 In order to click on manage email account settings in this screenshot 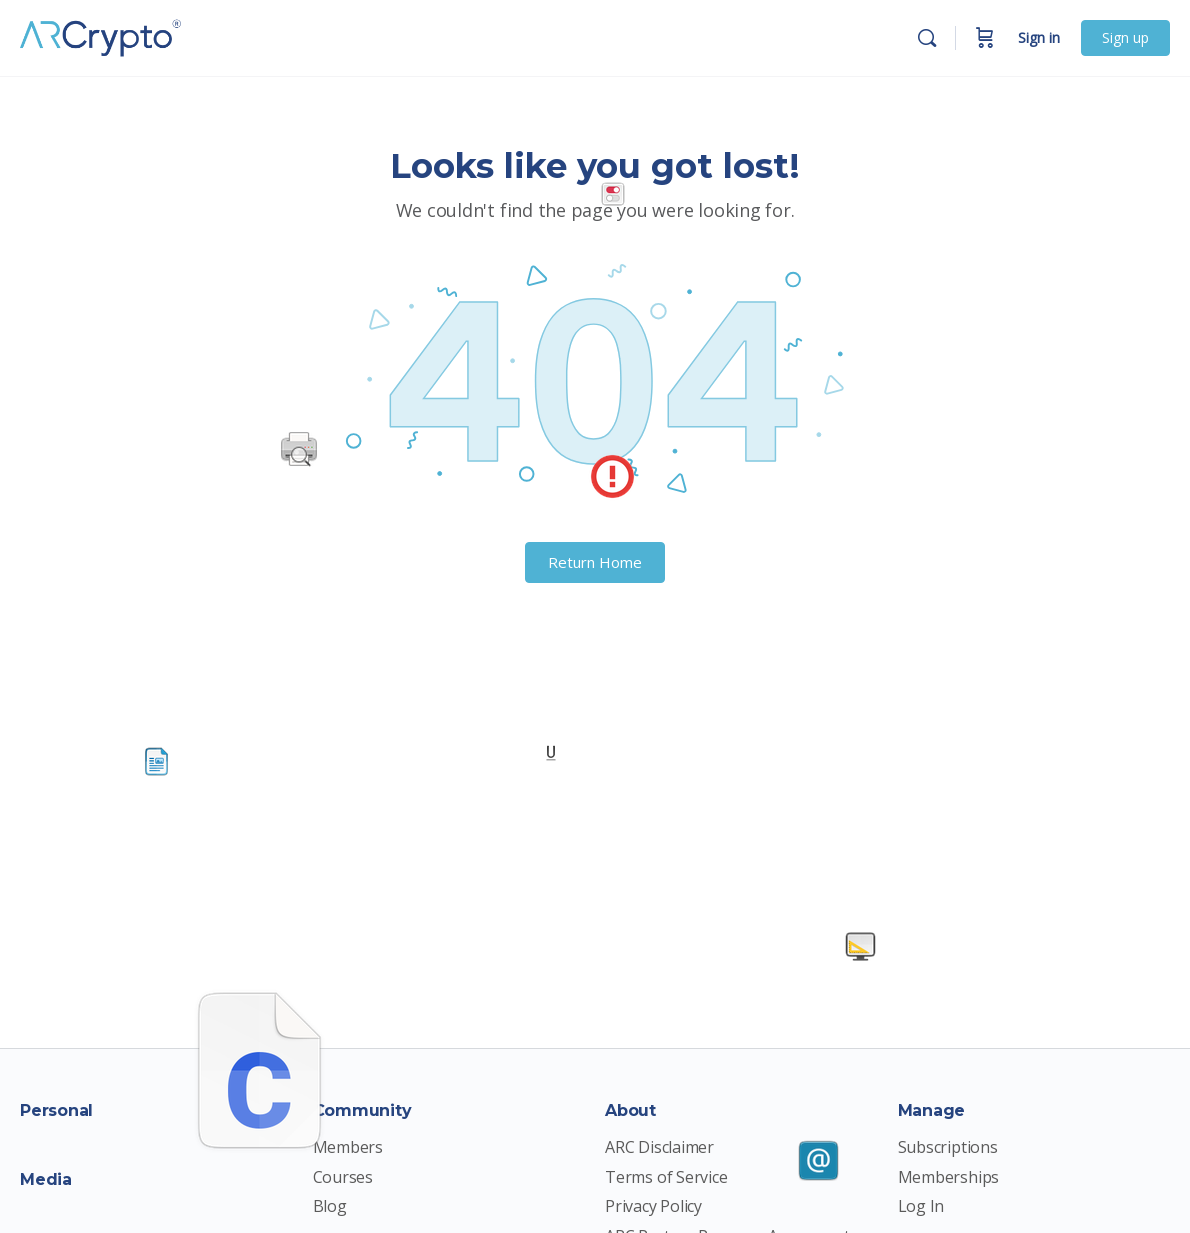, I will do `click(818, 1160)`.